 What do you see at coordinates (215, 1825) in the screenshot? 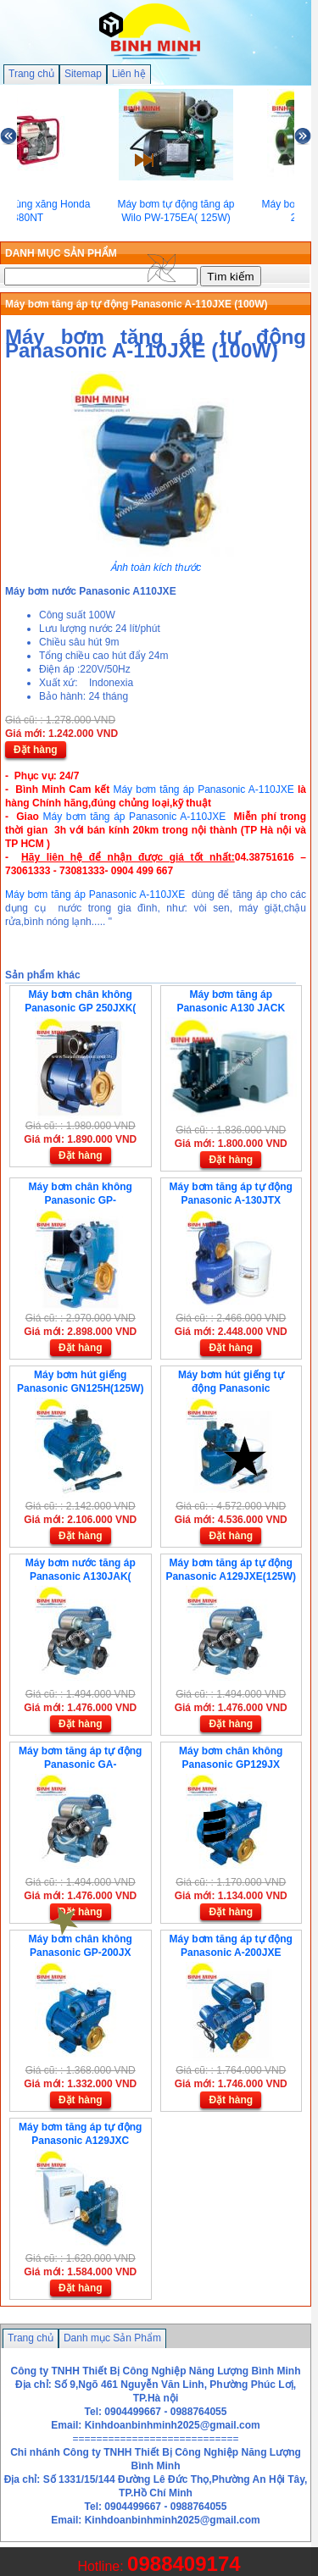
I see `scala programming language logo` at bounding box center [215, 1825].